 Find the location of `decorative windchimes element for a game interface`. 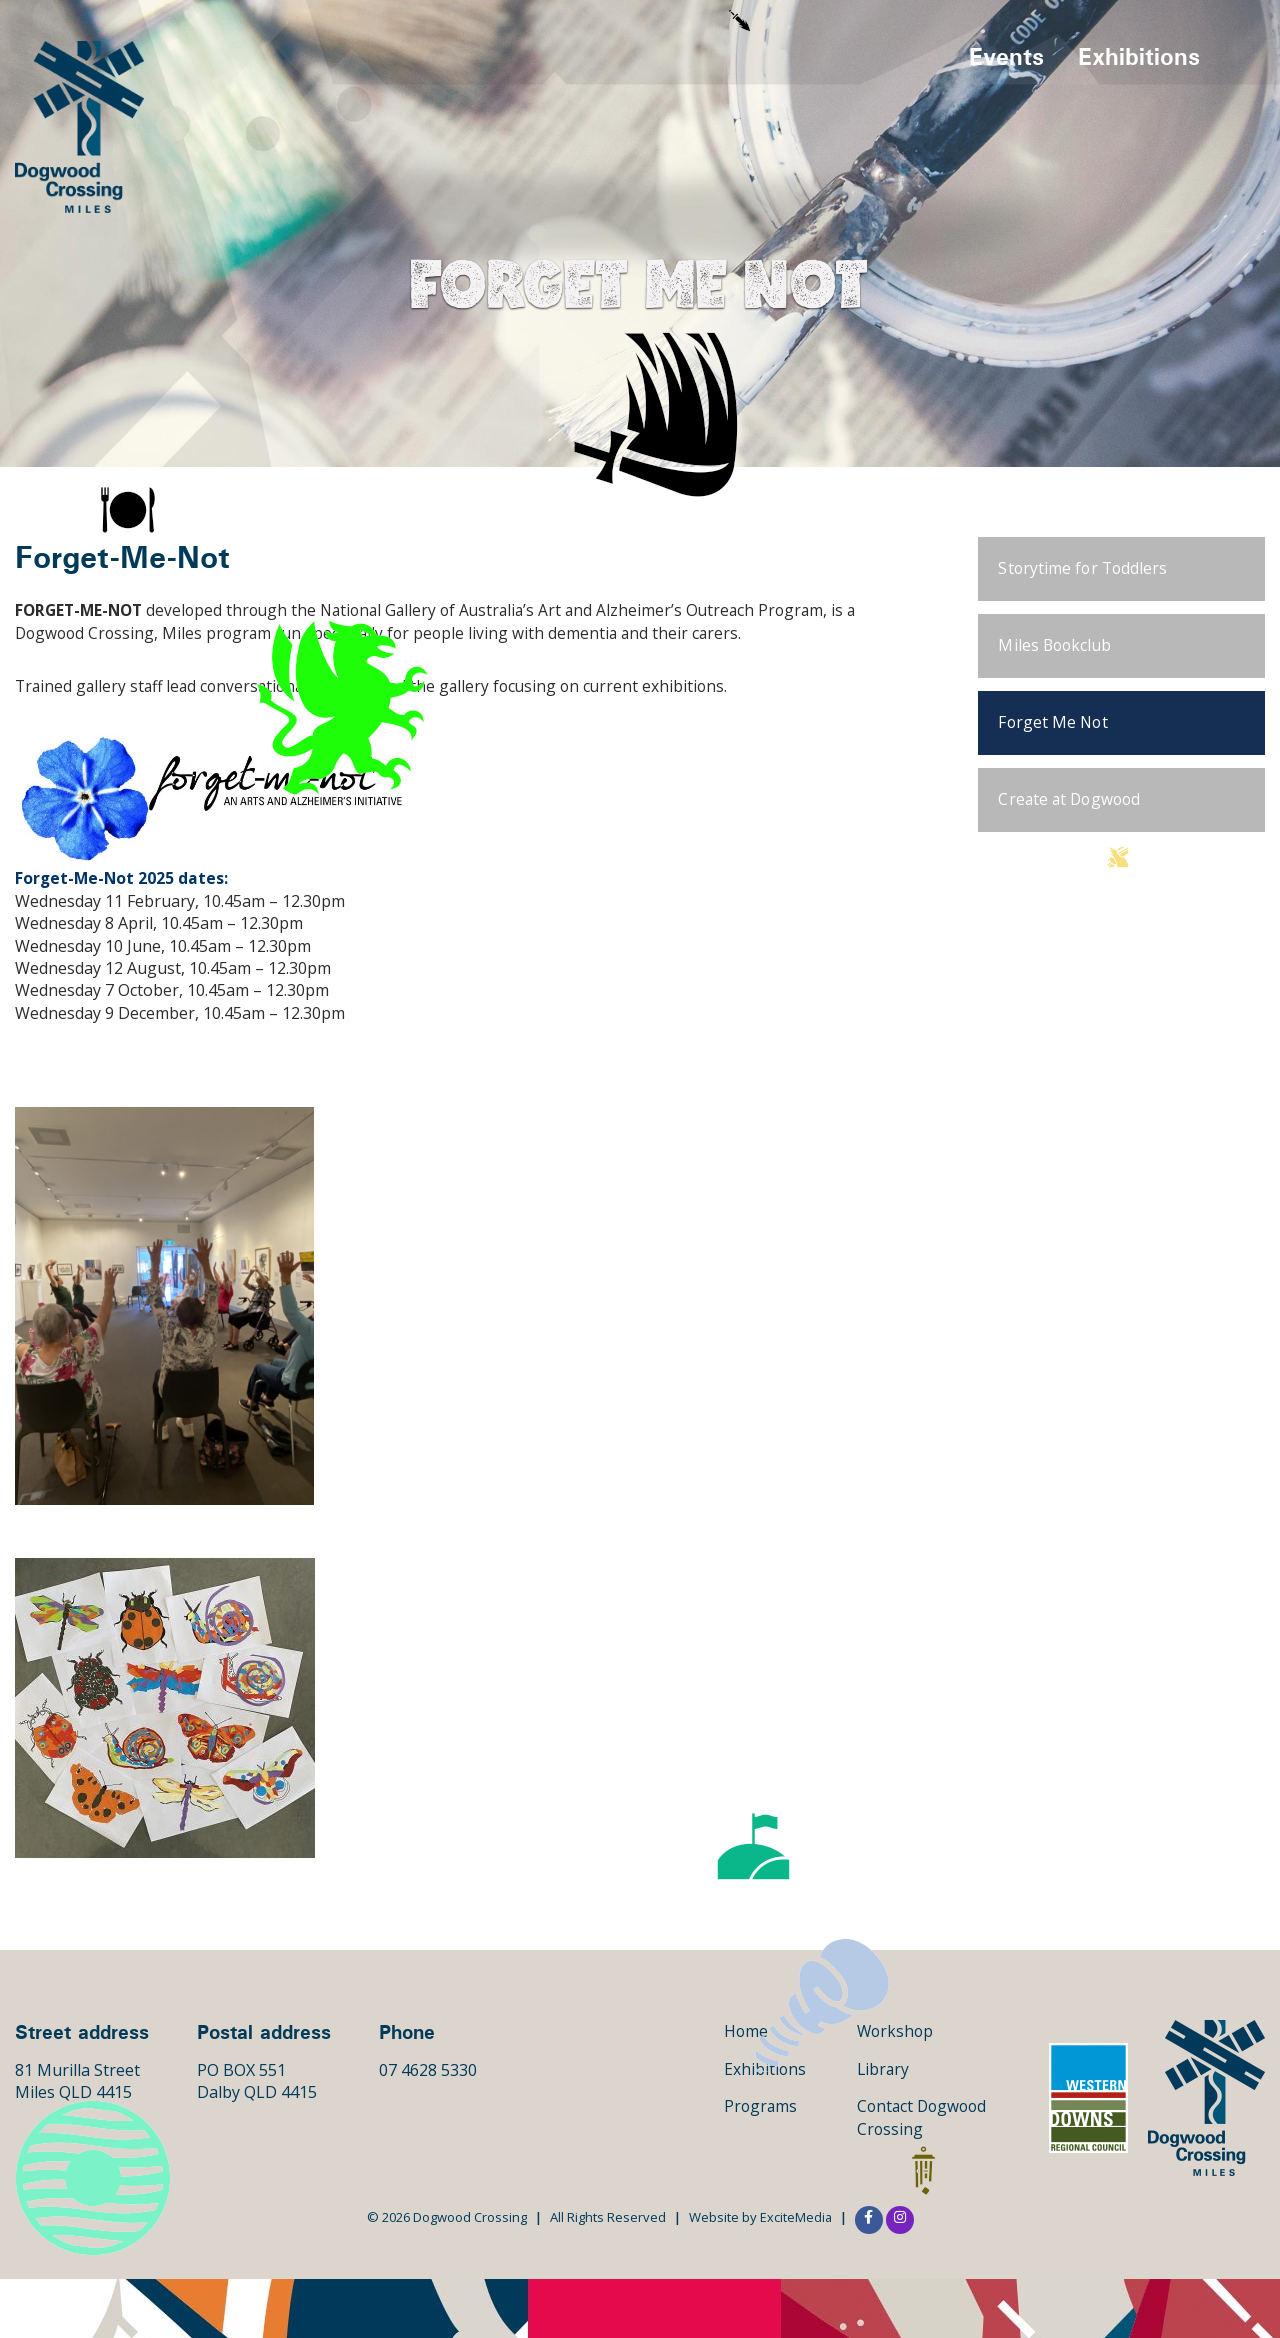

decorative windchimes element for a game interface is located at coordinates (923, 2170).